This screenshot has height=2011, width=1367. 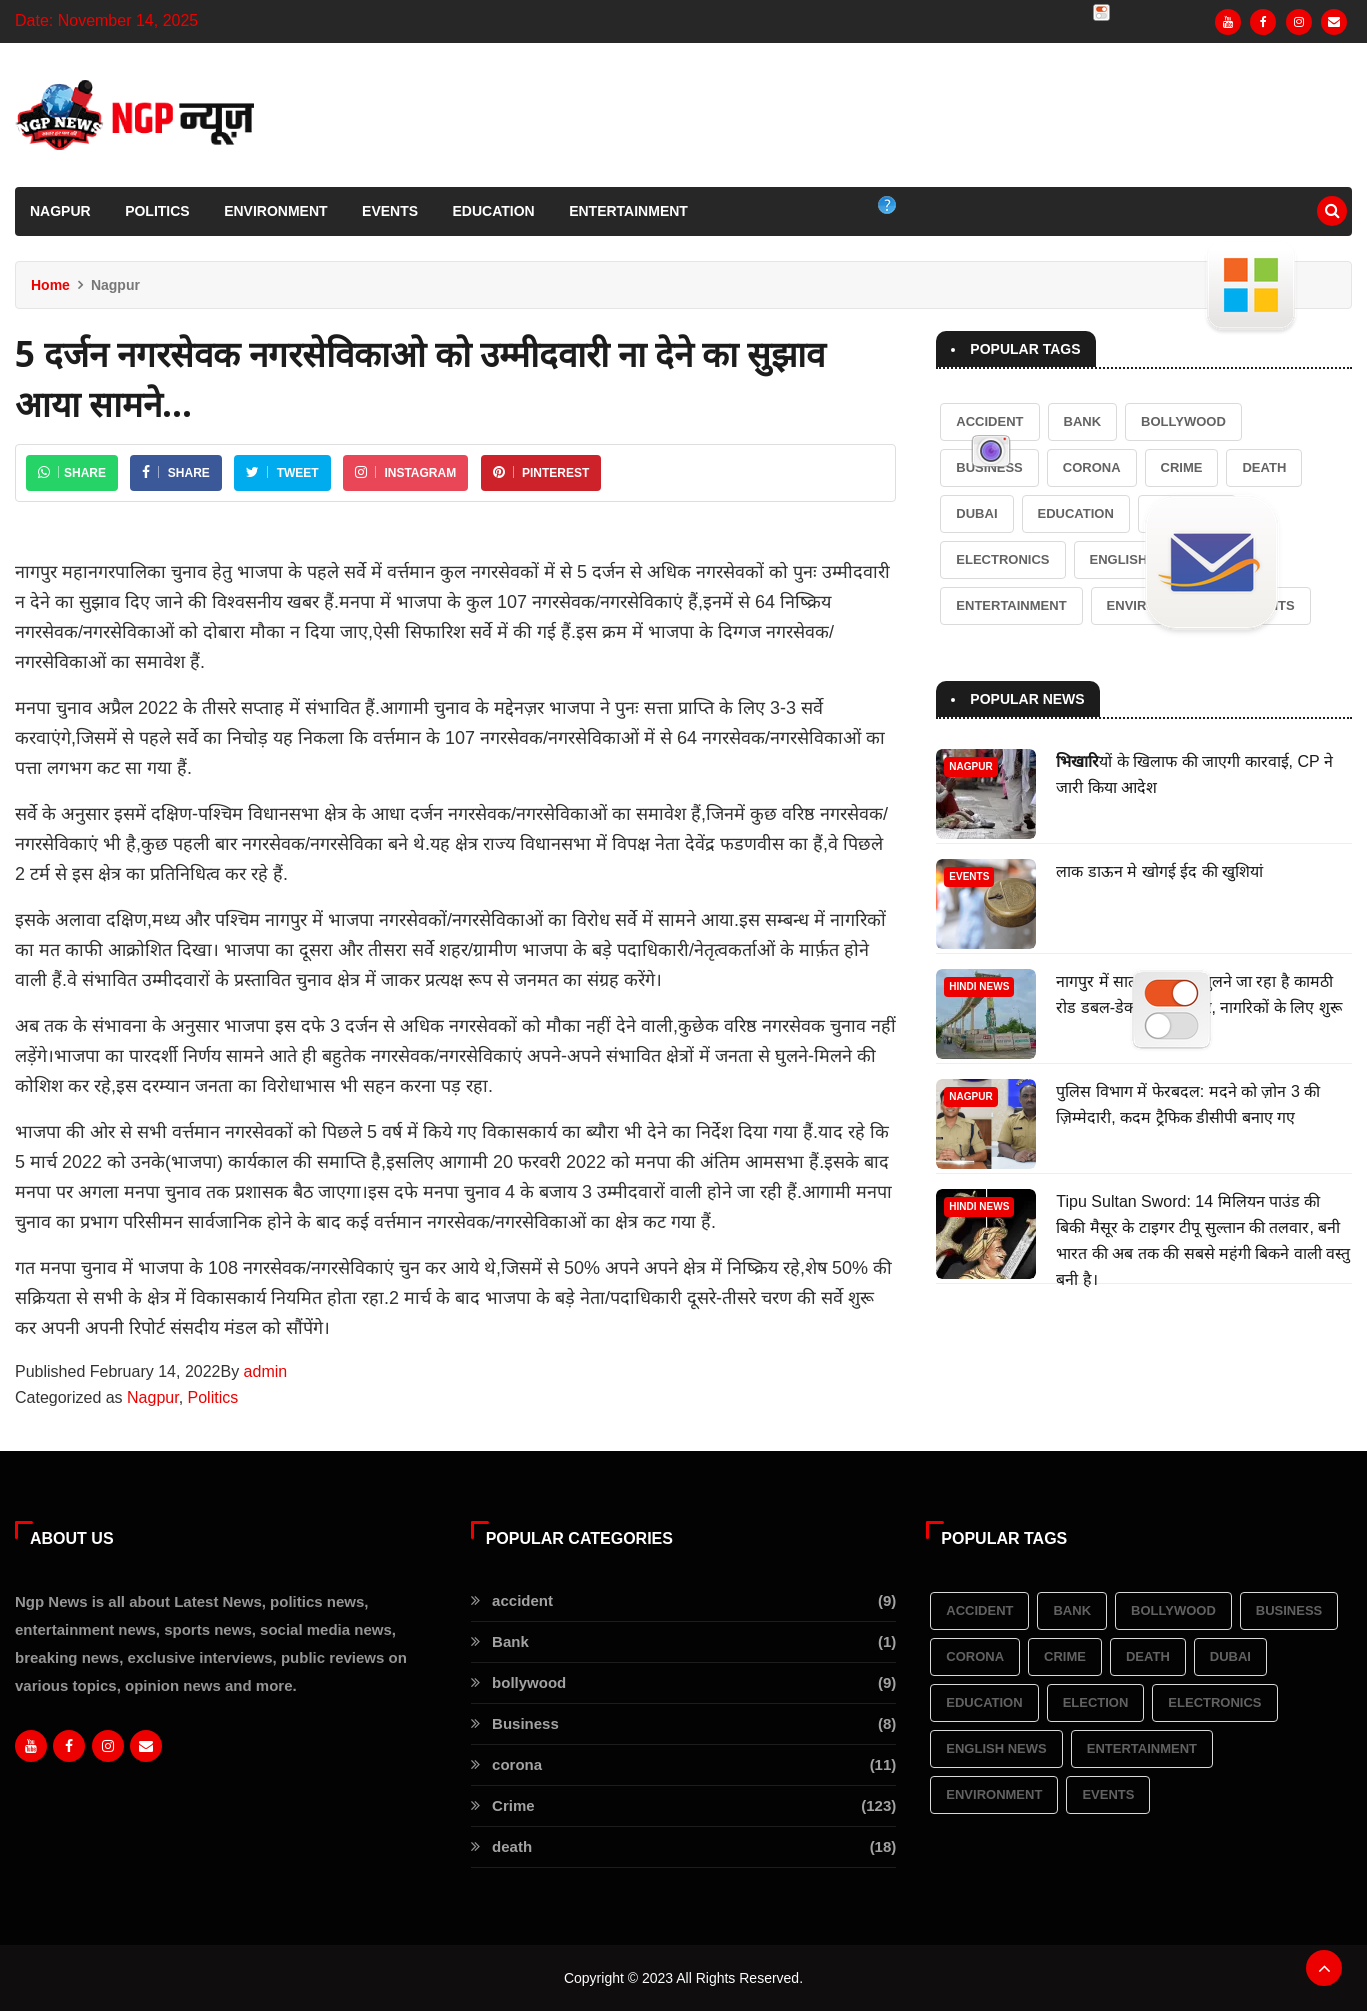 What do you see at coordinates (1171, 1009) in the screenshot?
I see `open unity tweak tool settings` at bounding box center [1171, 1009].